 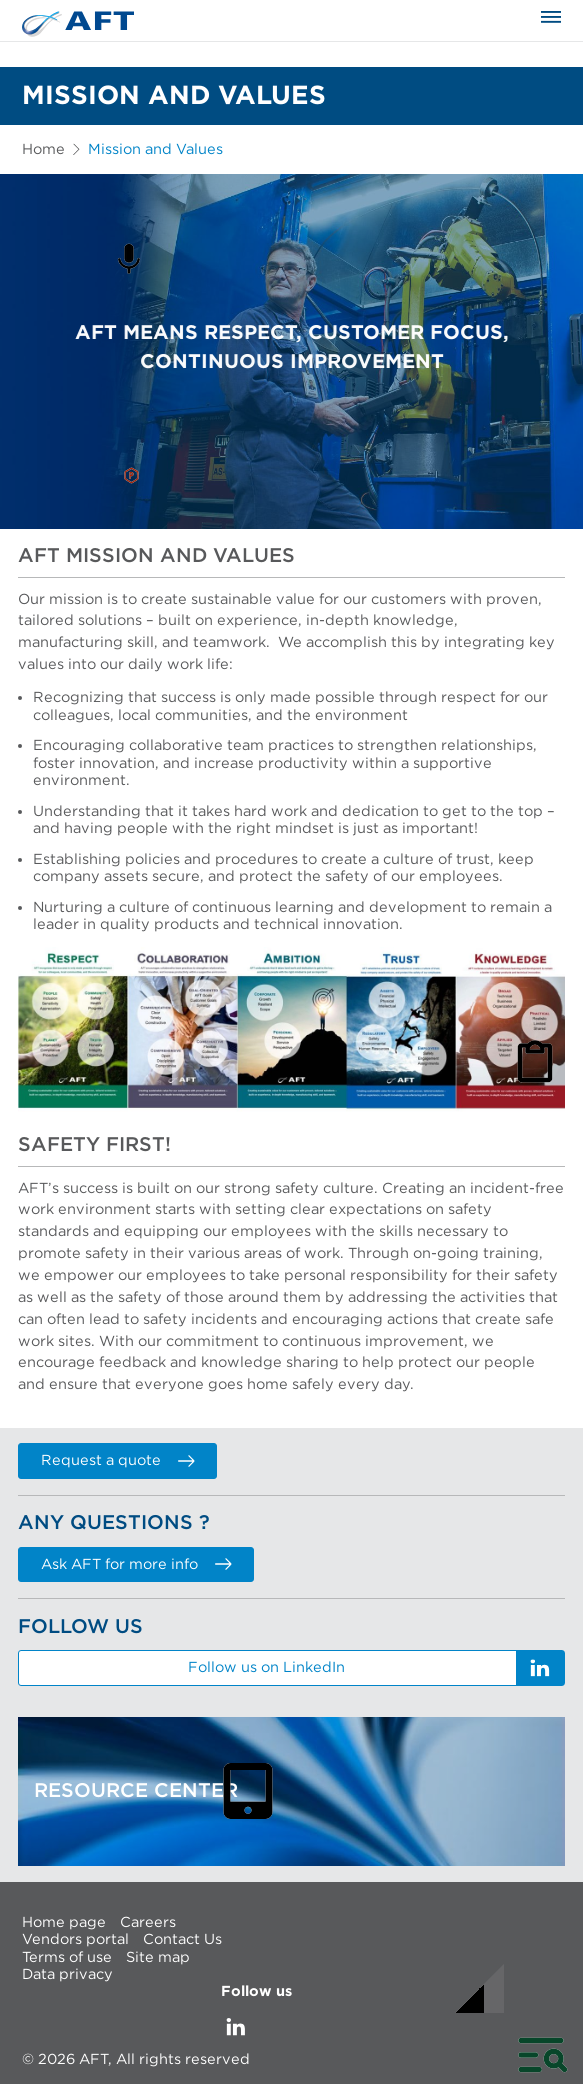 I want to click on copy to clipboard, so click(x=535, y=1062).